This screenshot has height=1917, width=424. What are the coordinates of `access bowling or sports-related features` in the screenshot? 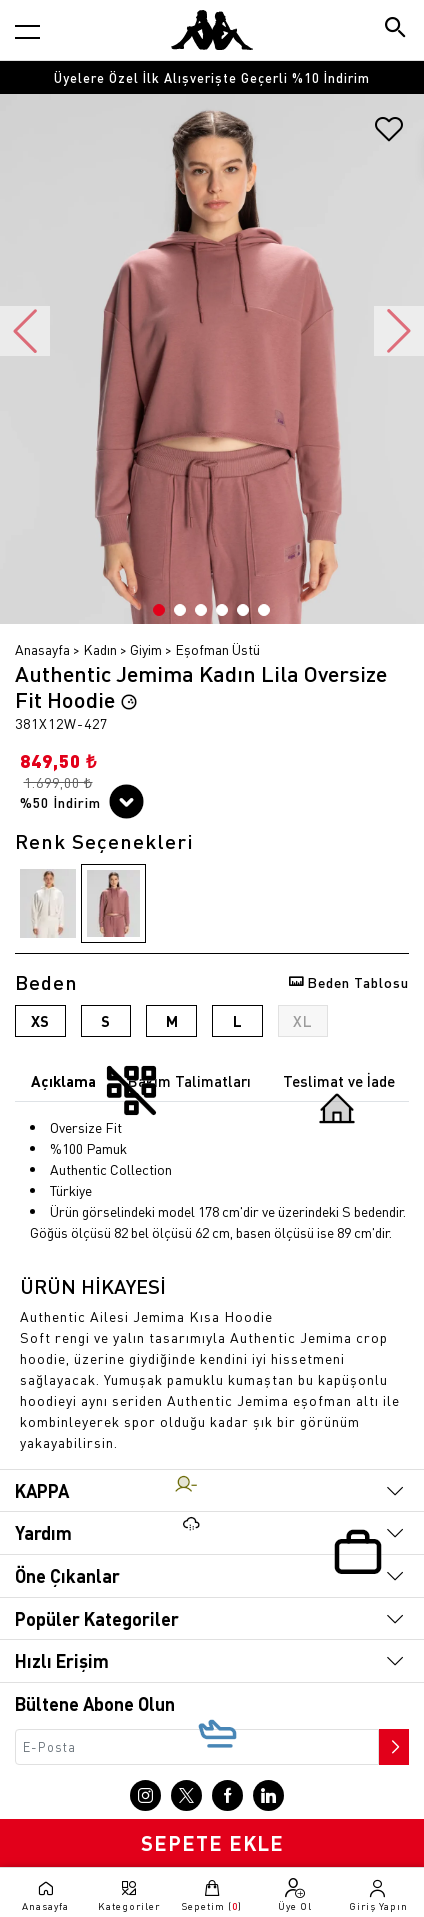 It's located at (129, 702).